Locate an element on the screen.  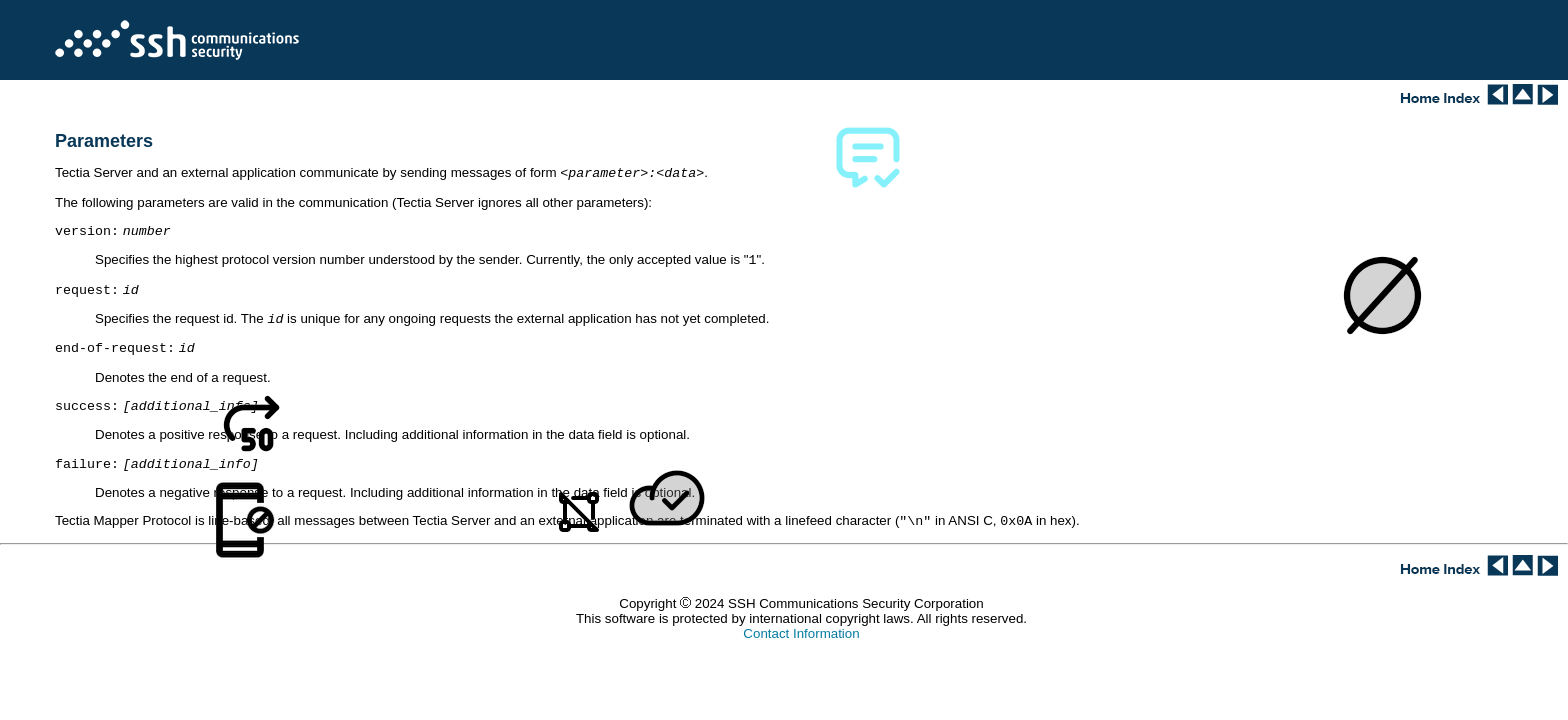
block or restrict an app is located at coordinates (240, 520).